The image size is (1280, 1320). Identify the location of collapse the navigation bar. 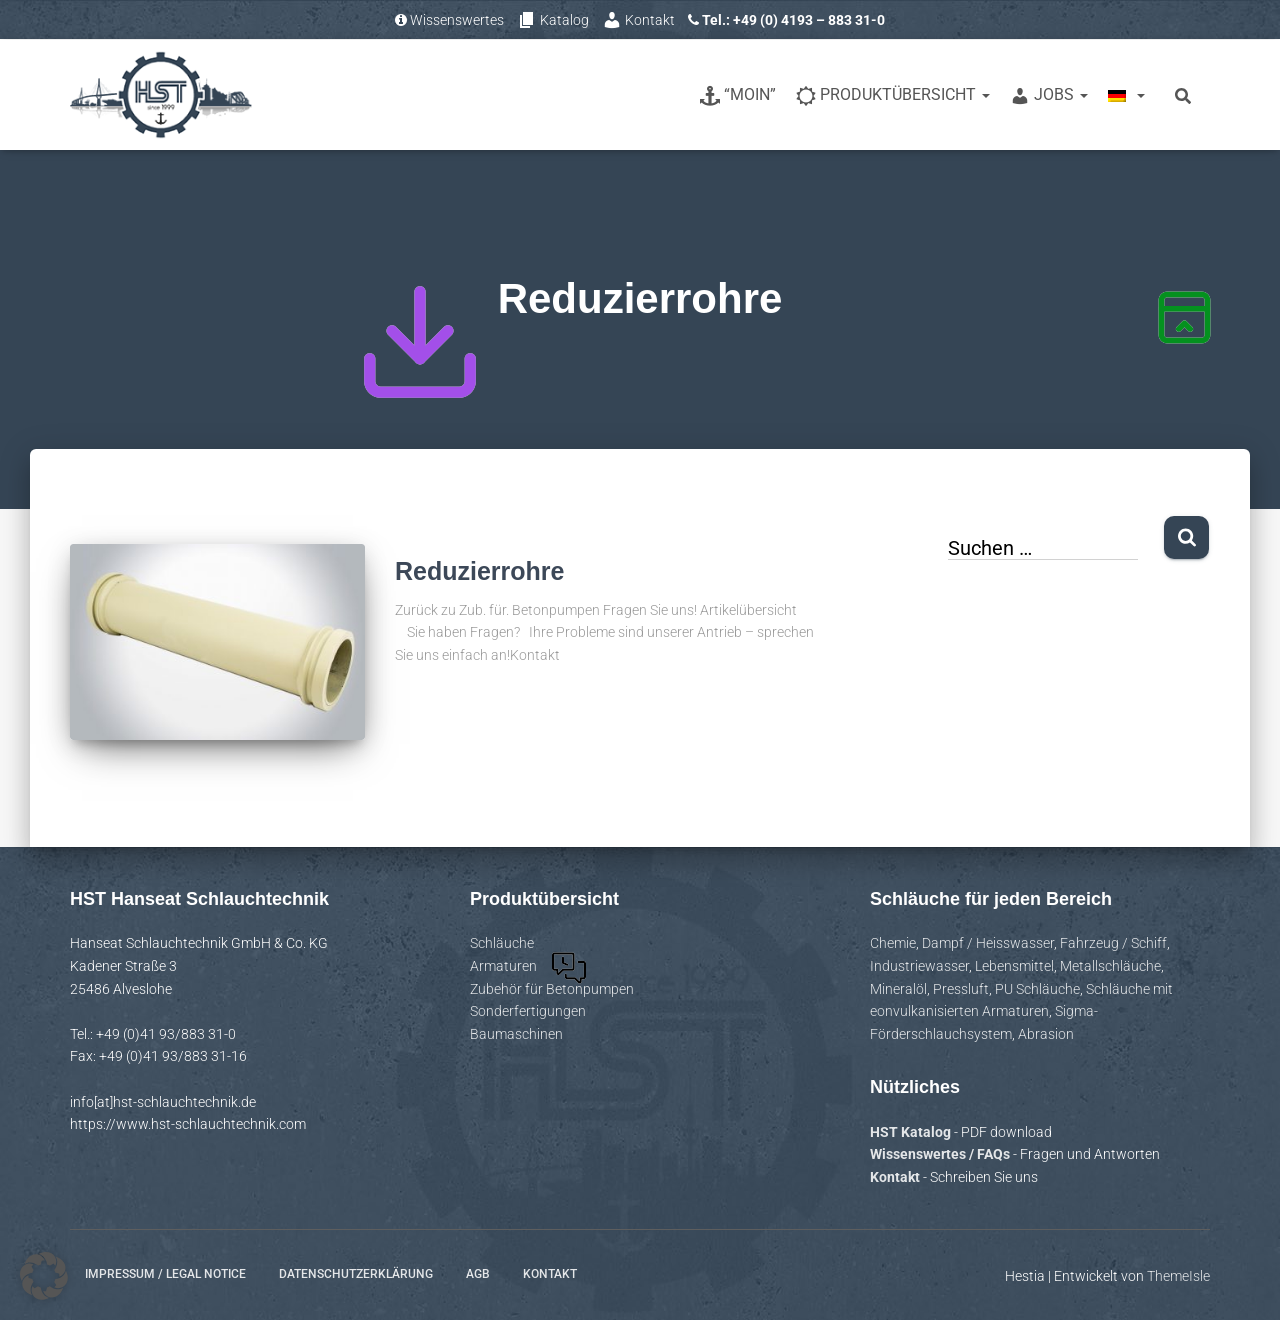
(1184, 317).